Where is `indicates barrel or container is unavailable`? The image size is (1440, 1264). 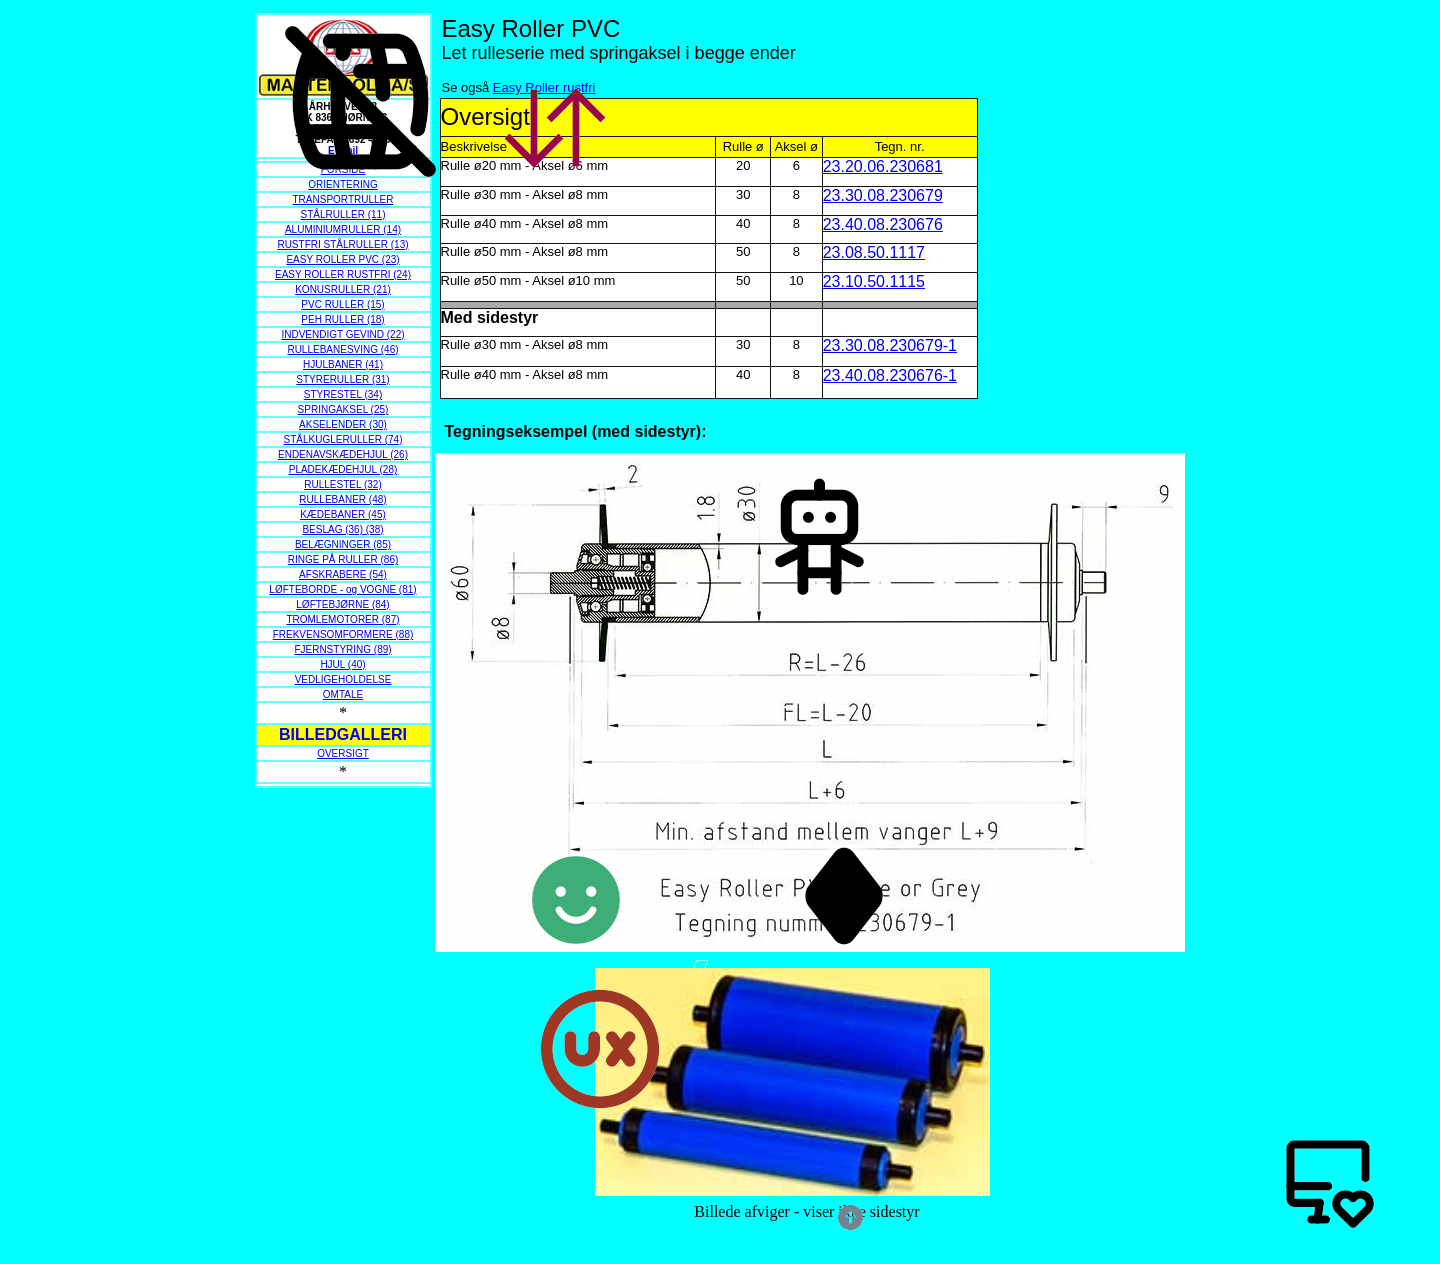
indicates barrel or container is unavailable is located at coordinates (360, 101).